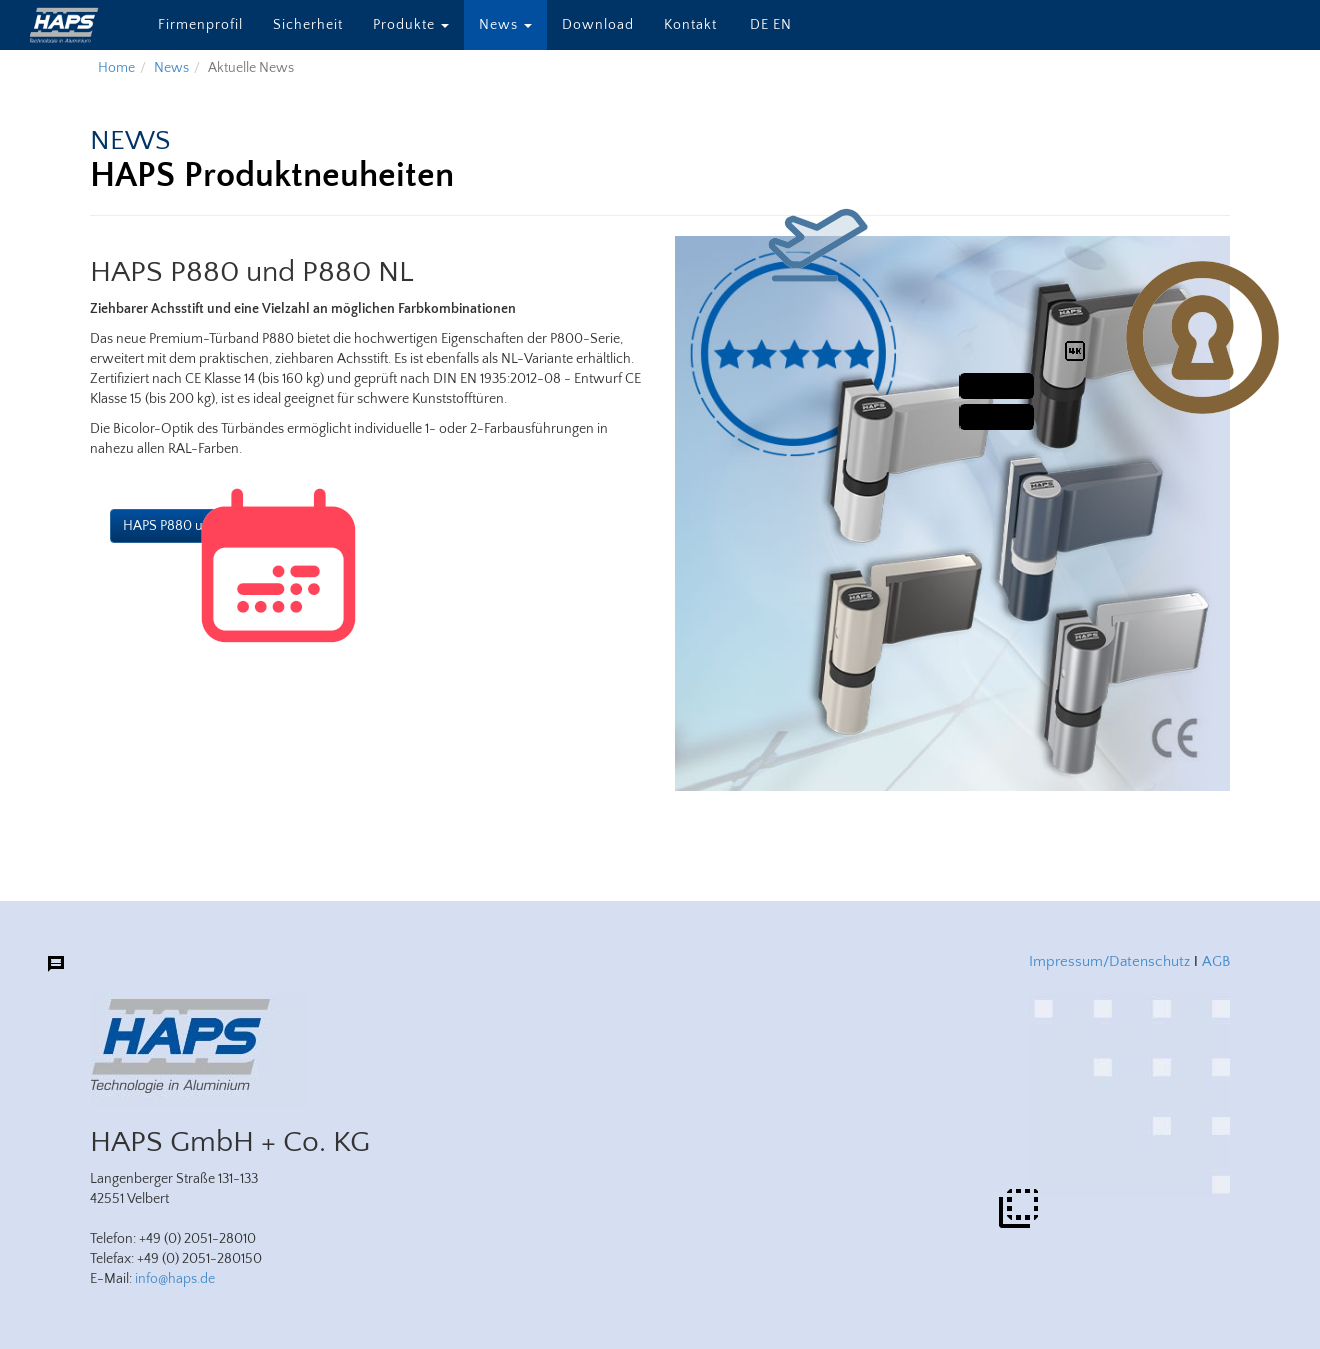 Image resolution: width=1320 pixels, height=1349 pixels. I want to click on flight departure or takeoff status, so click(818, 242).